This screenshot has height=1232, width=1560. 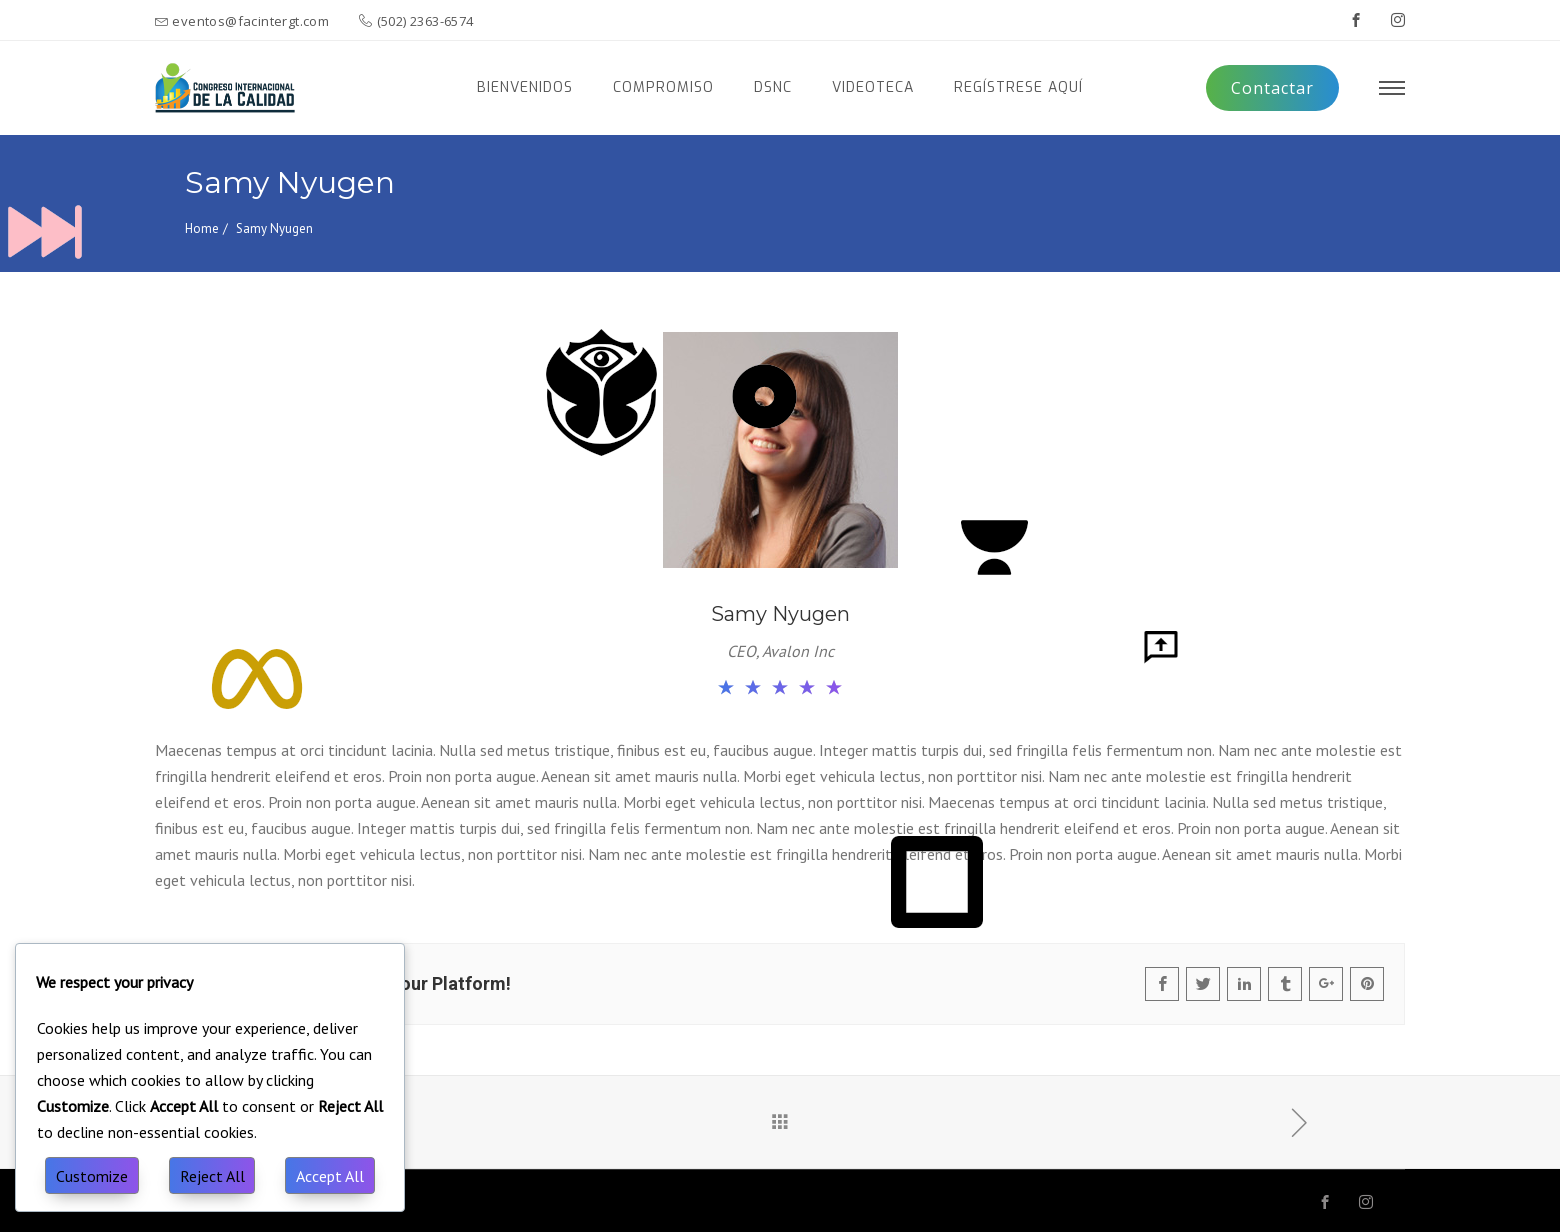 What do you see at coordinates (764, 396) in the screenshot?
I see `start recording audio or video` at bounding box center [764, 396].